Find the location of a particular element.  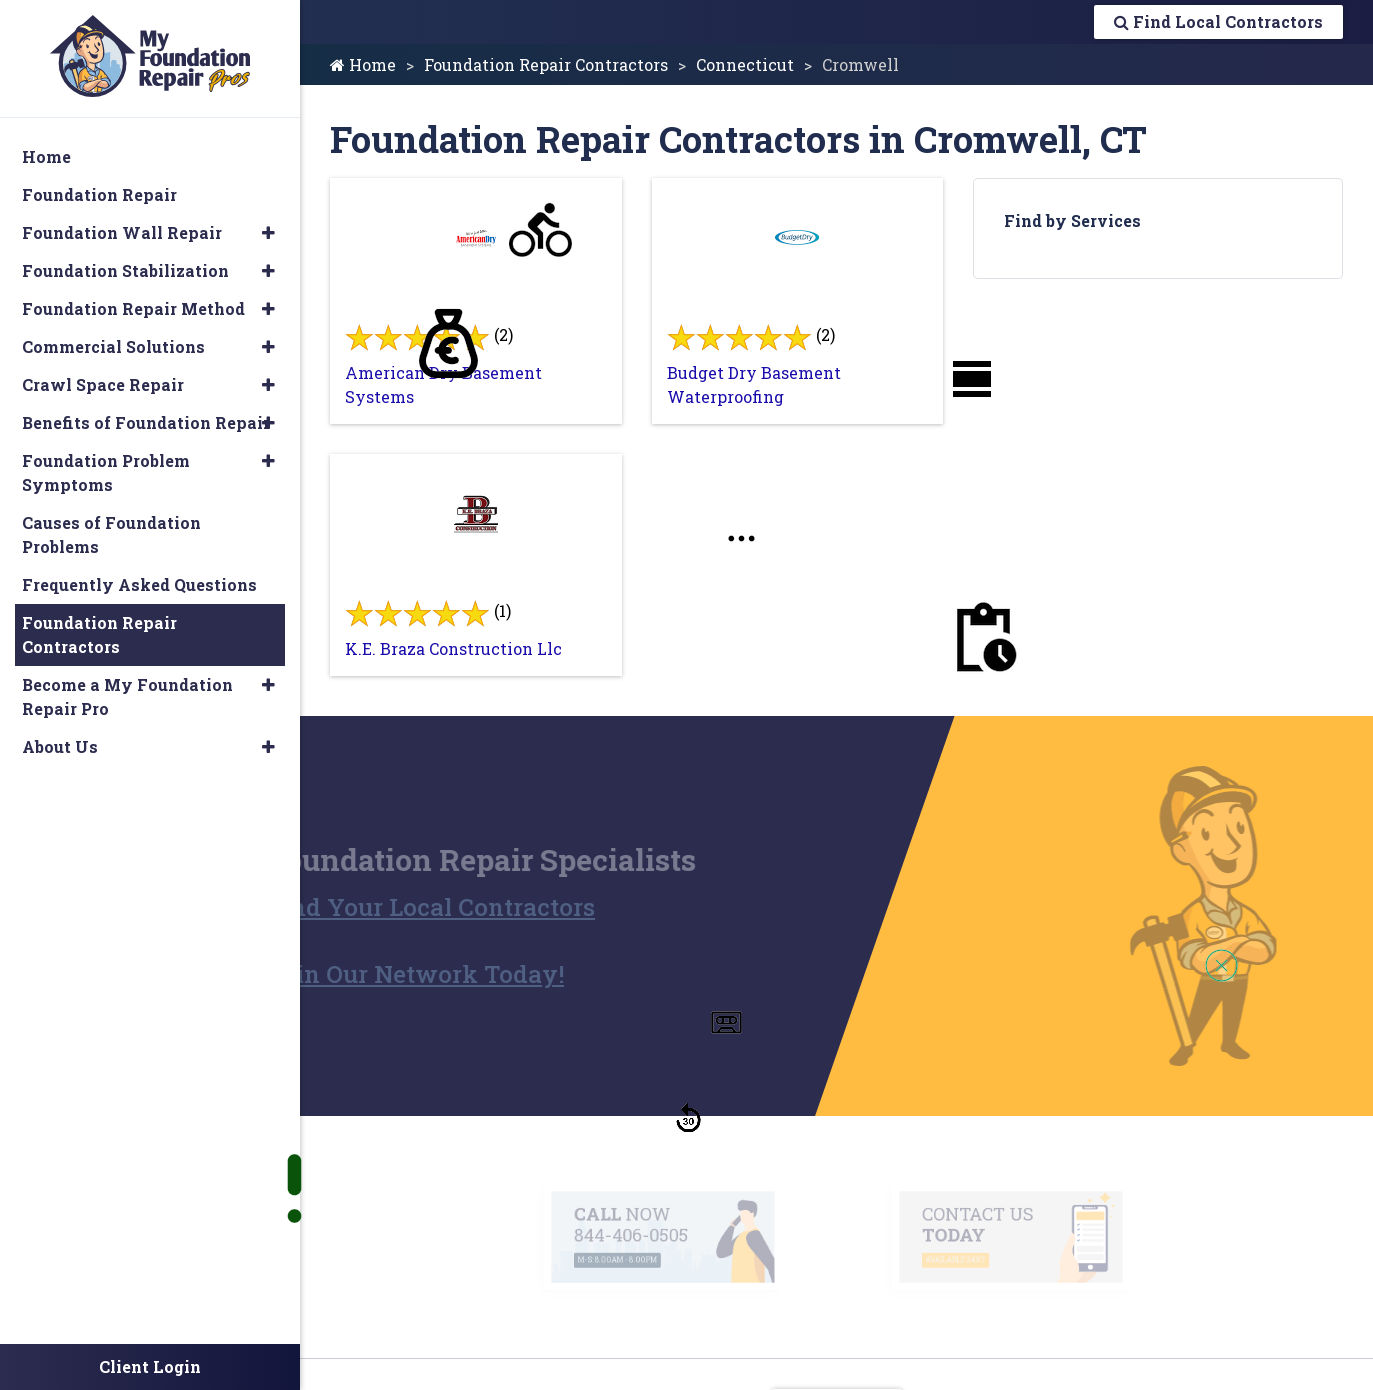

access audio recordings or voice memos is located at coordinates (726, 1022).